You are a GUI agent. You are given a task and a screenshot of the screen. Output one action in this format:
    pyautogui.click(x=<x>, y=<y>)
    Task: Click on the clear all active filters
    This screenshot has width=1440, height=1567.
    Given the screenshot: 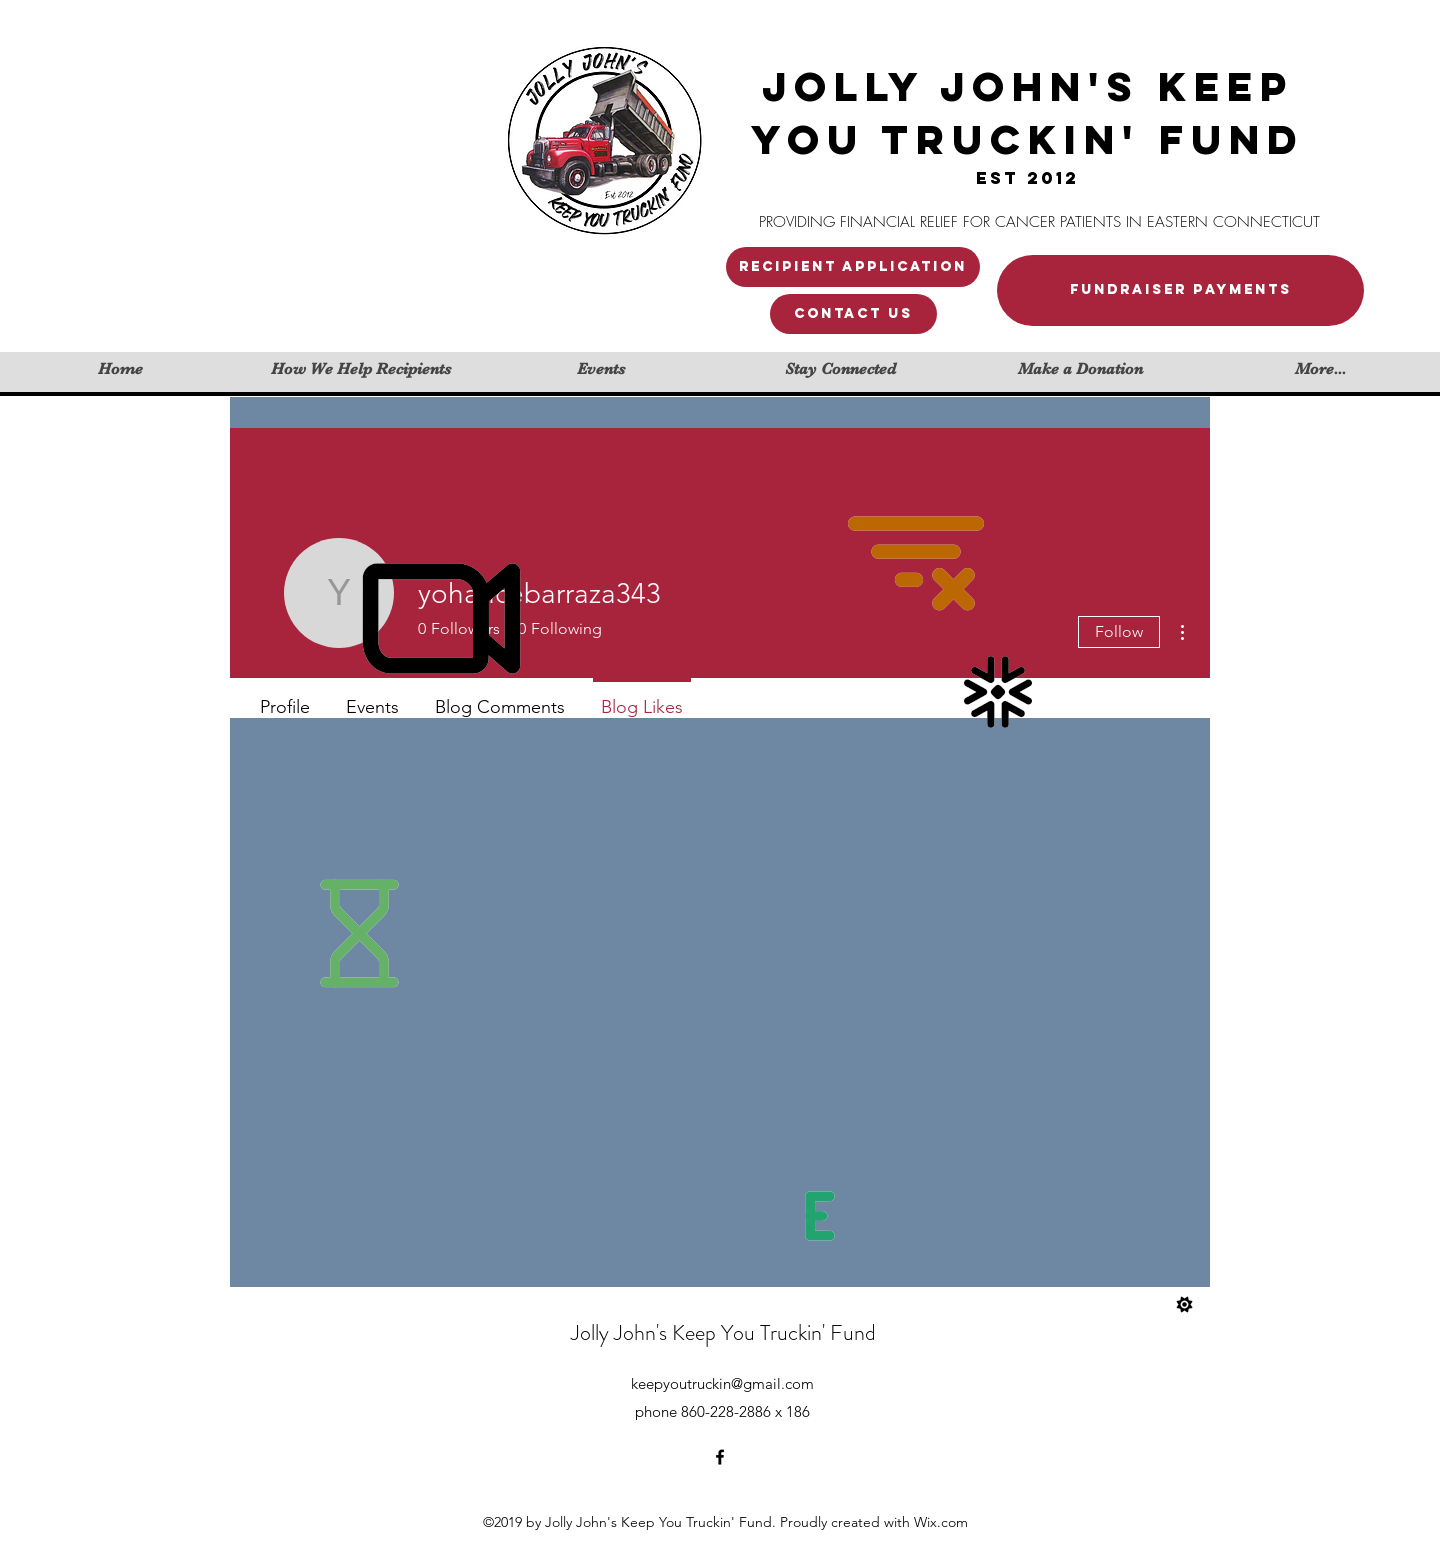 What is the action you would take?
    pyautogui.click(x=916, y=547)
    